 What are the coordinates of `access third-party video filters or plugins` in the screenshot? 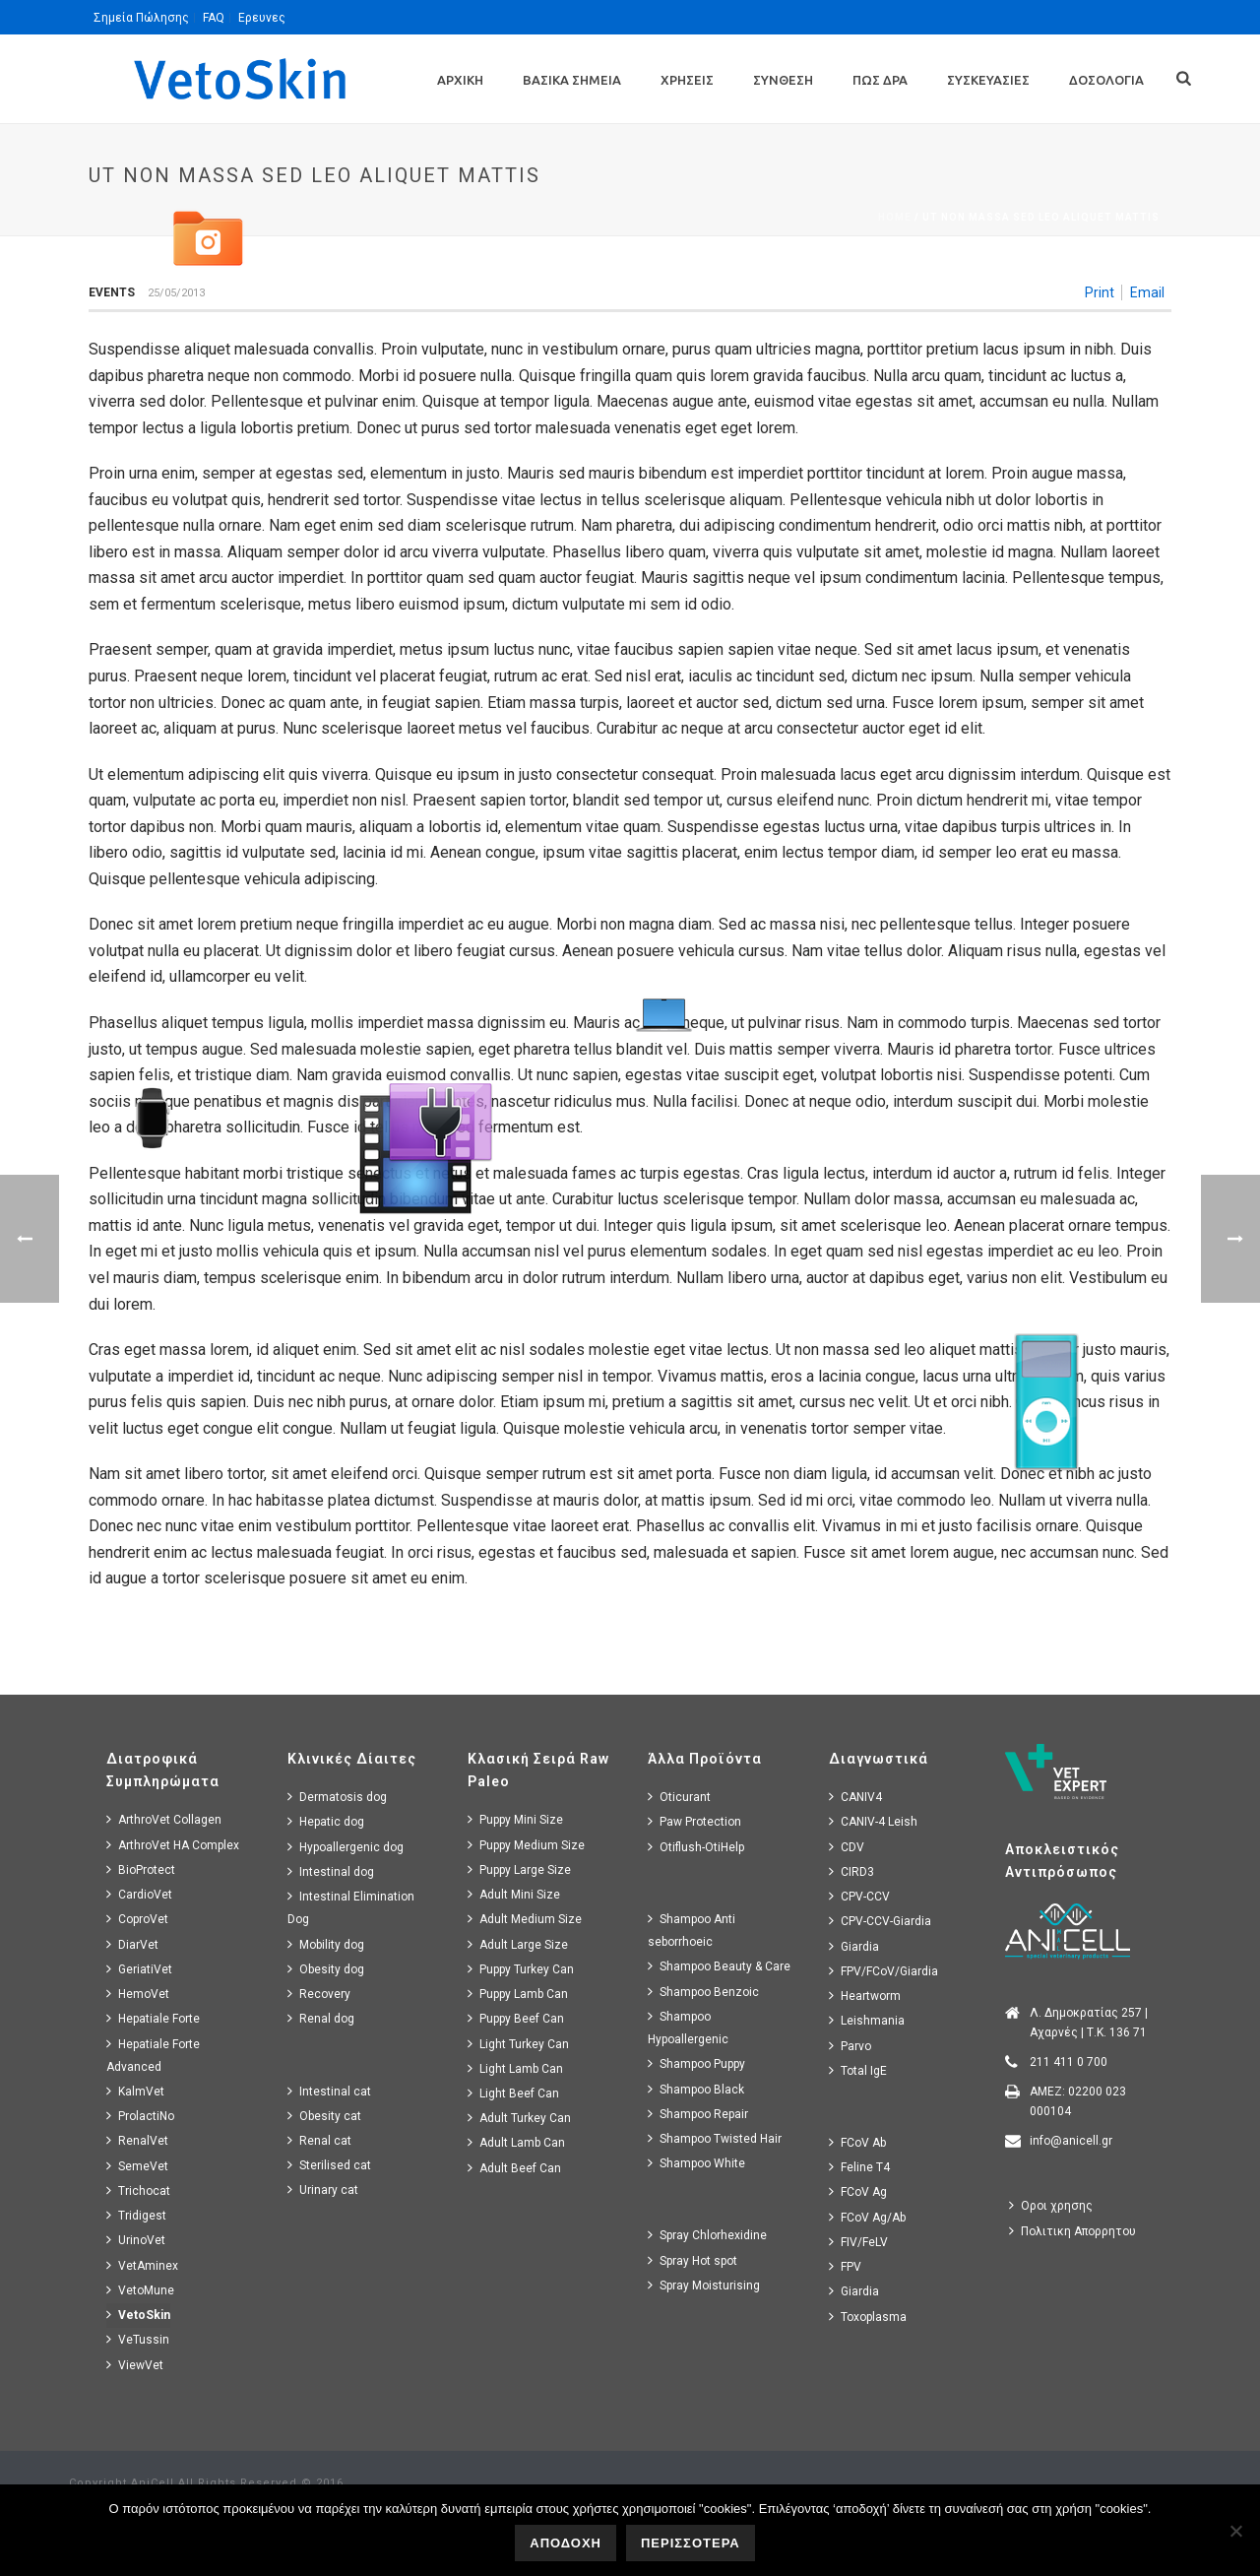 It's located at (425, 1147).